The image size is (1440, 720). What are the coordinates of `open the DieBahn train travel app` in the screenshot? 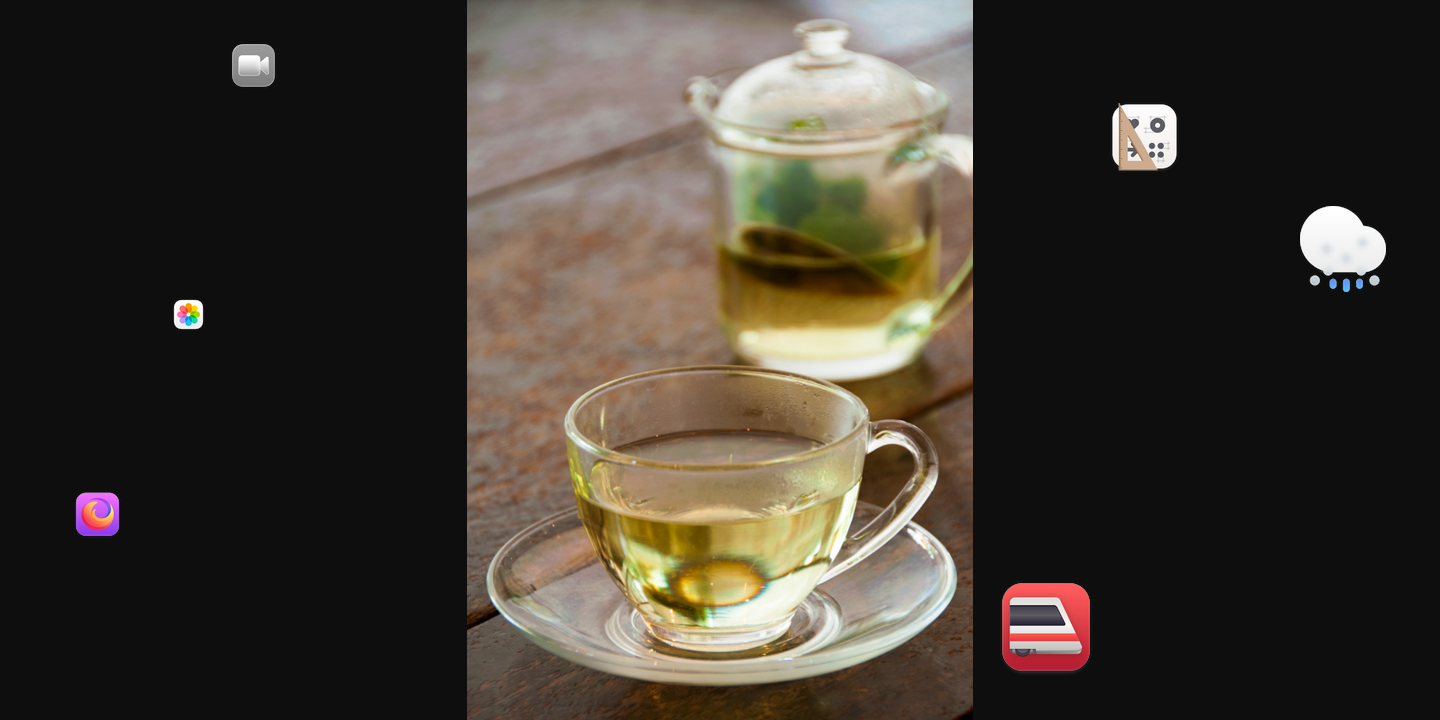 It's located at (1046, 627).